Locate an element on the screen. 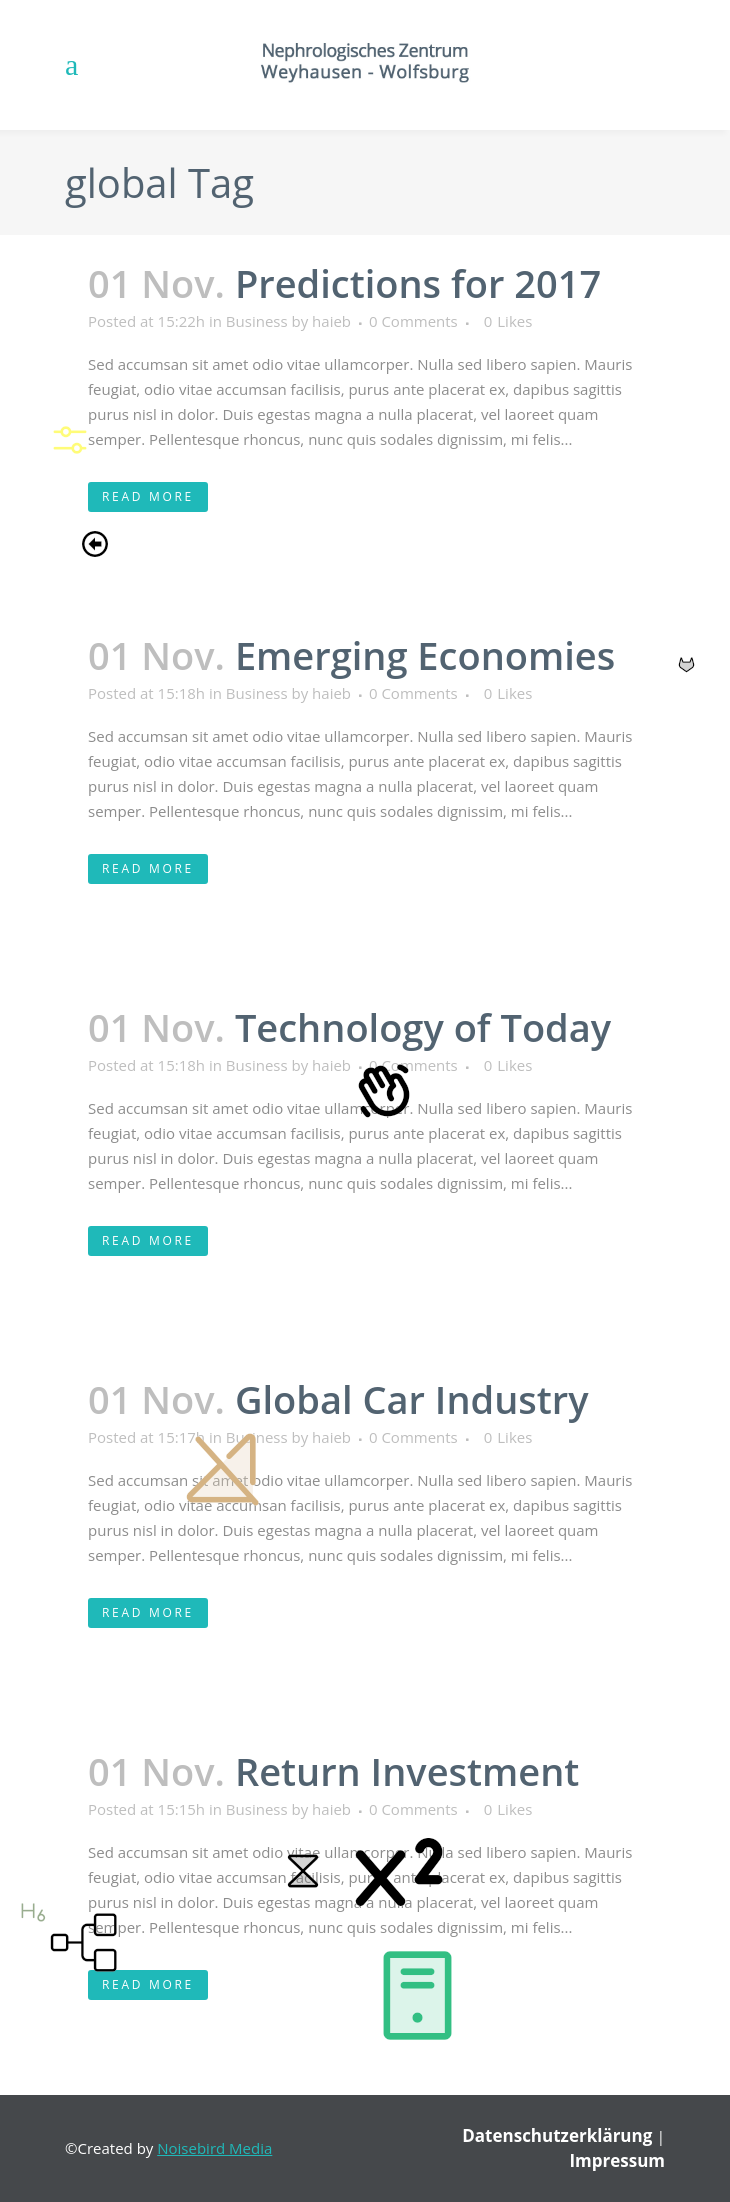  access server or desktop computer settings is located at coordinates (417, 1995).